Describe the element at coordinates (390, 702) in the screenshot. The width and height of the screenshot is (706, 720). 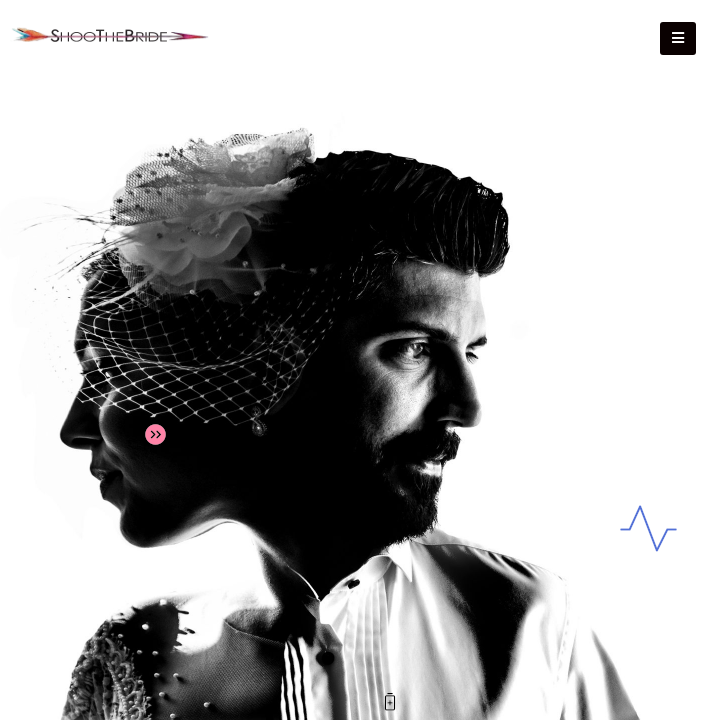
I see `add a new battery or power source` at that location.